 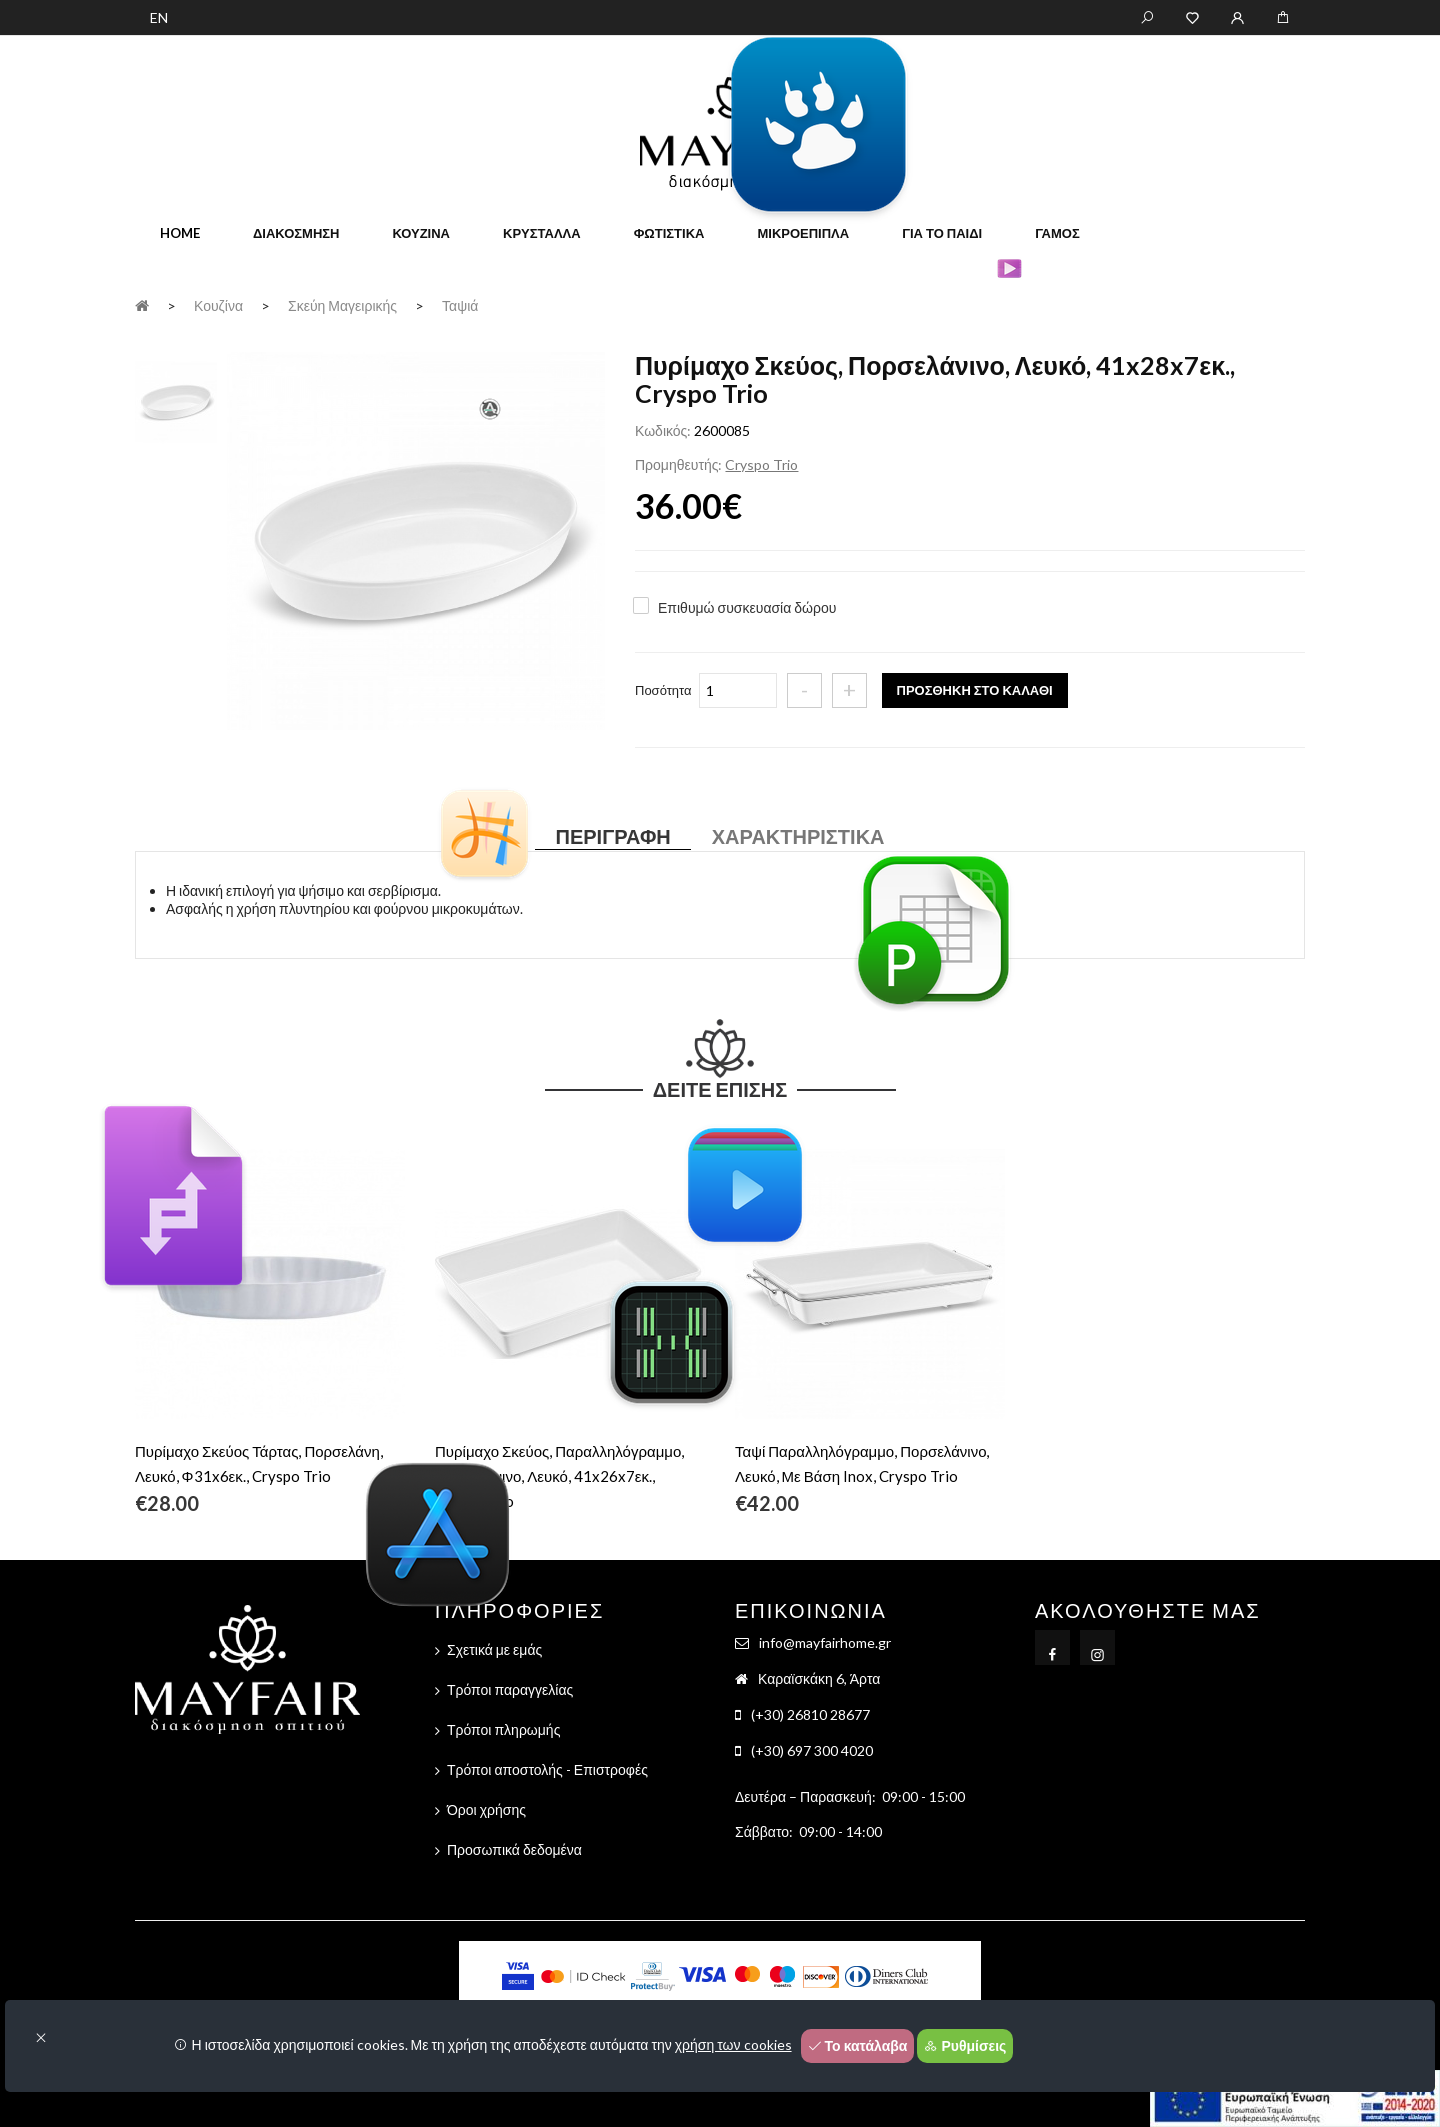 What do you see at coordinates (437, 1534) in the screenshot?
I see `open the app store connect or developer tools` at bounding box center [437, 1534].